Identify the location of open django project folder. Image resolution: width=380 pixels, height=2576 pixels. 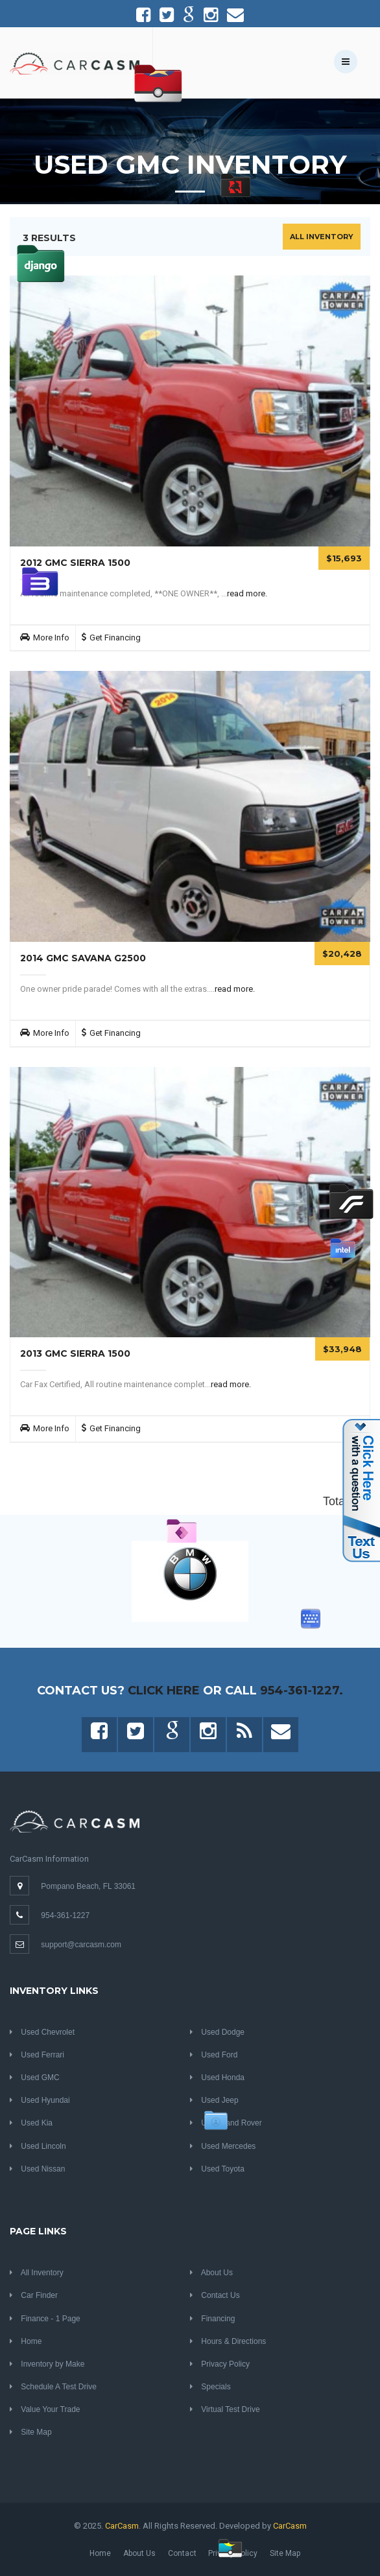
(40, 264).